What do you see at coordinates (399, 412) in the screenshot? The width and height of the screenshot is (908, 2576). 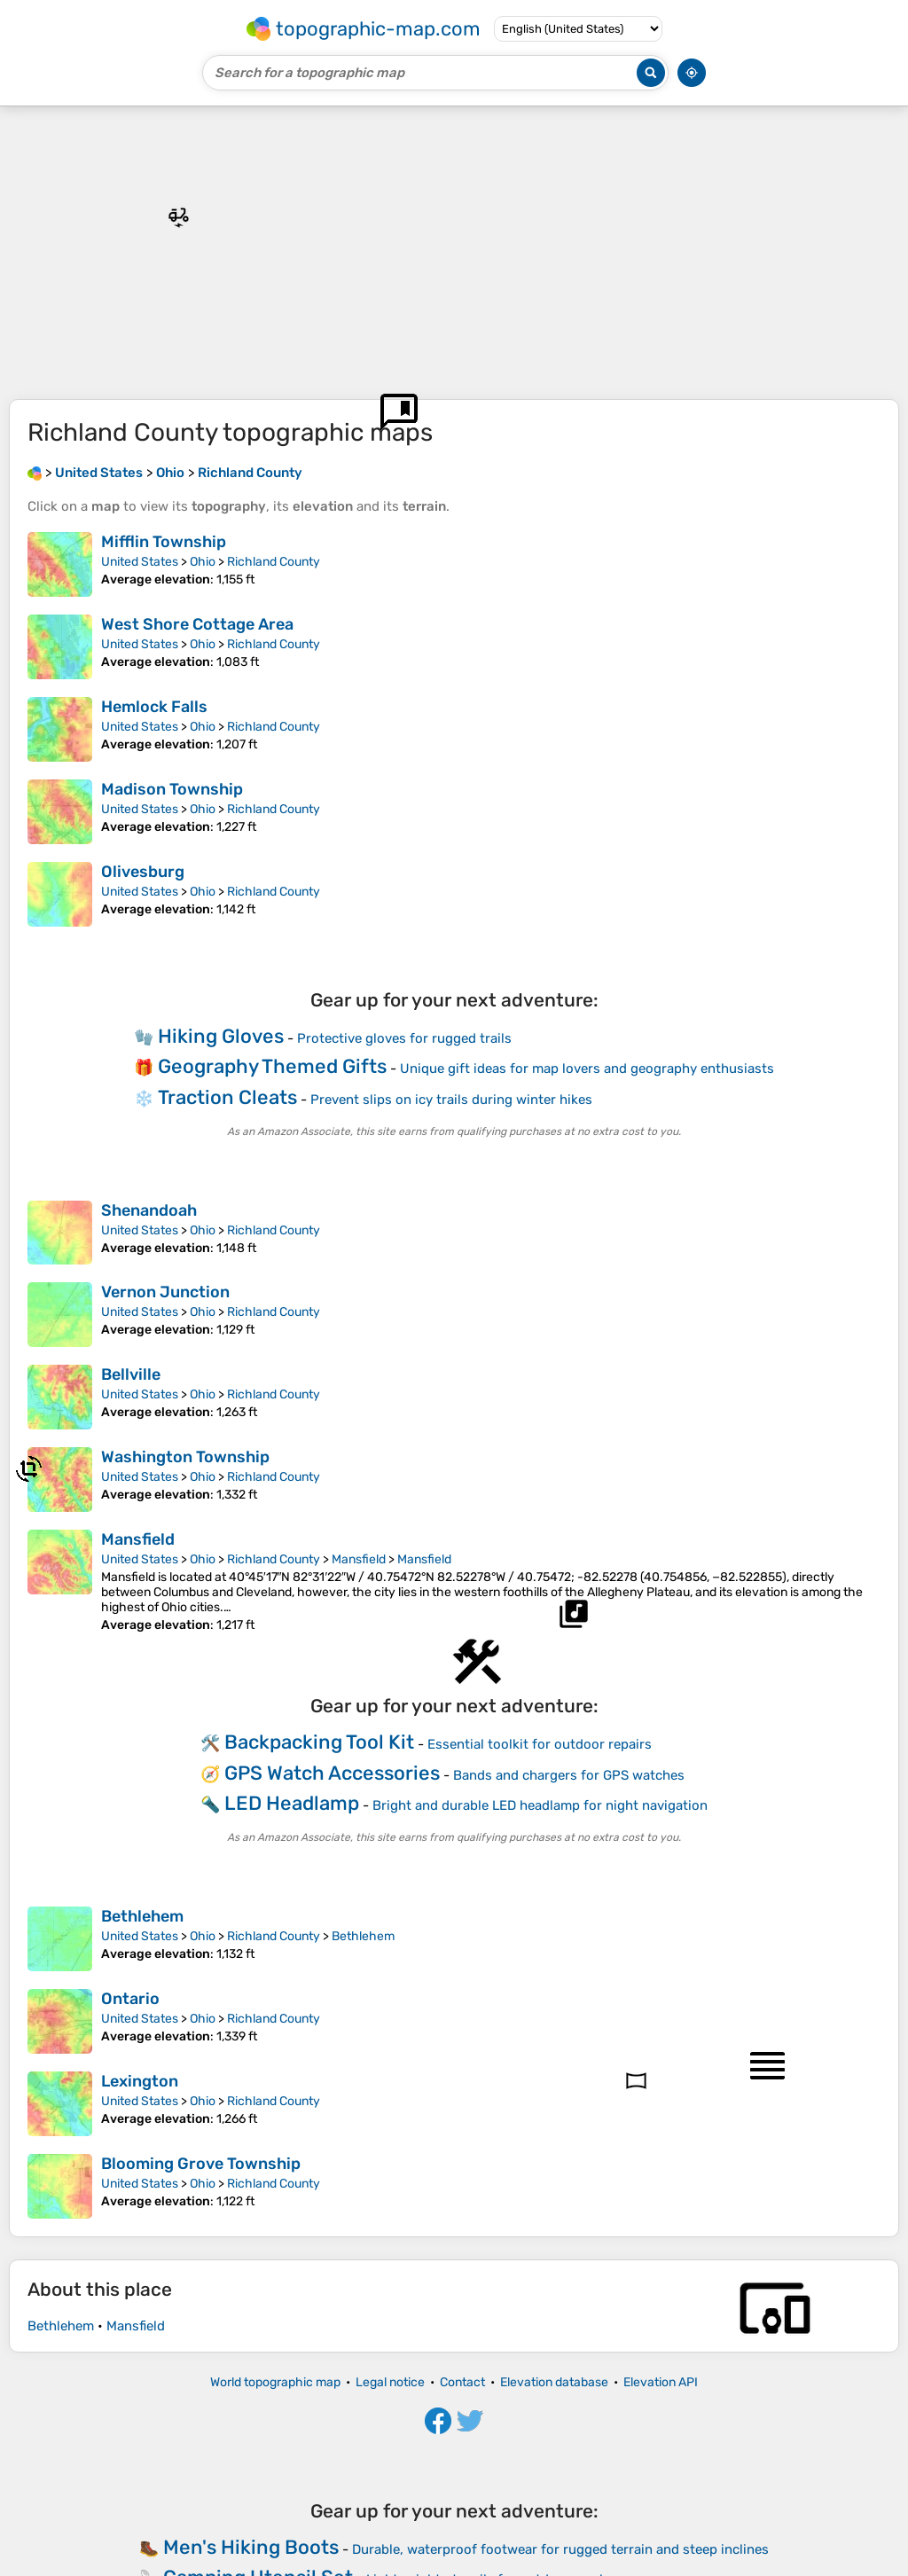 I see `access saved comments or messages` at bounding box center [399, 412].